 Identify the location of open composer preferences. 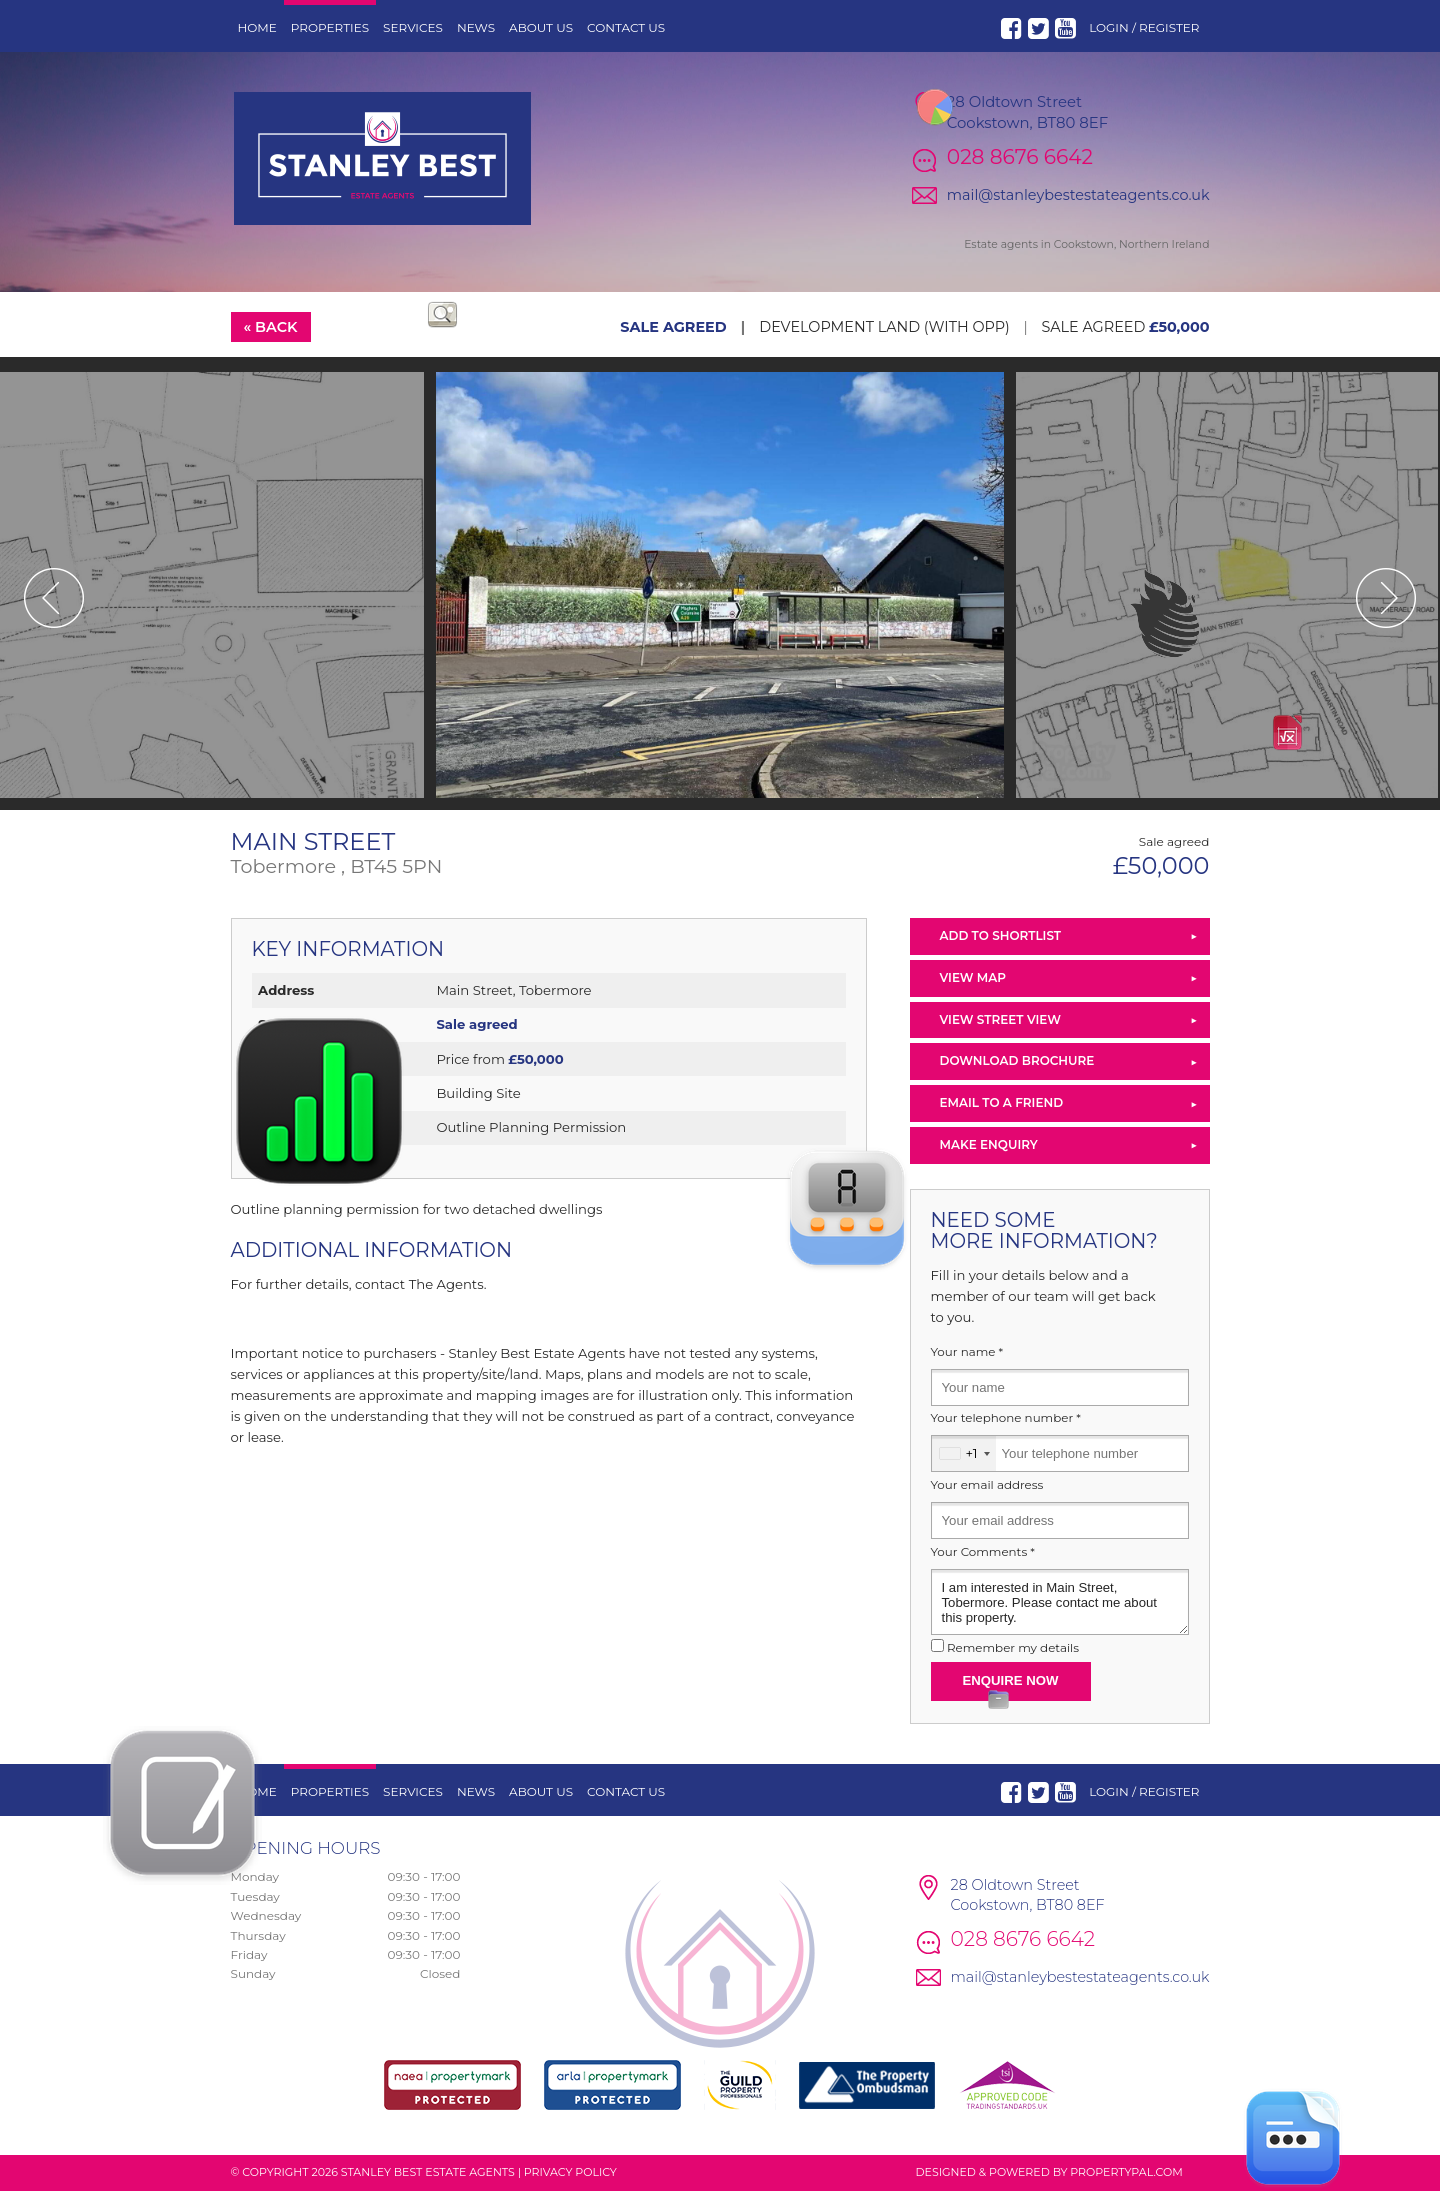
(182, 1805).